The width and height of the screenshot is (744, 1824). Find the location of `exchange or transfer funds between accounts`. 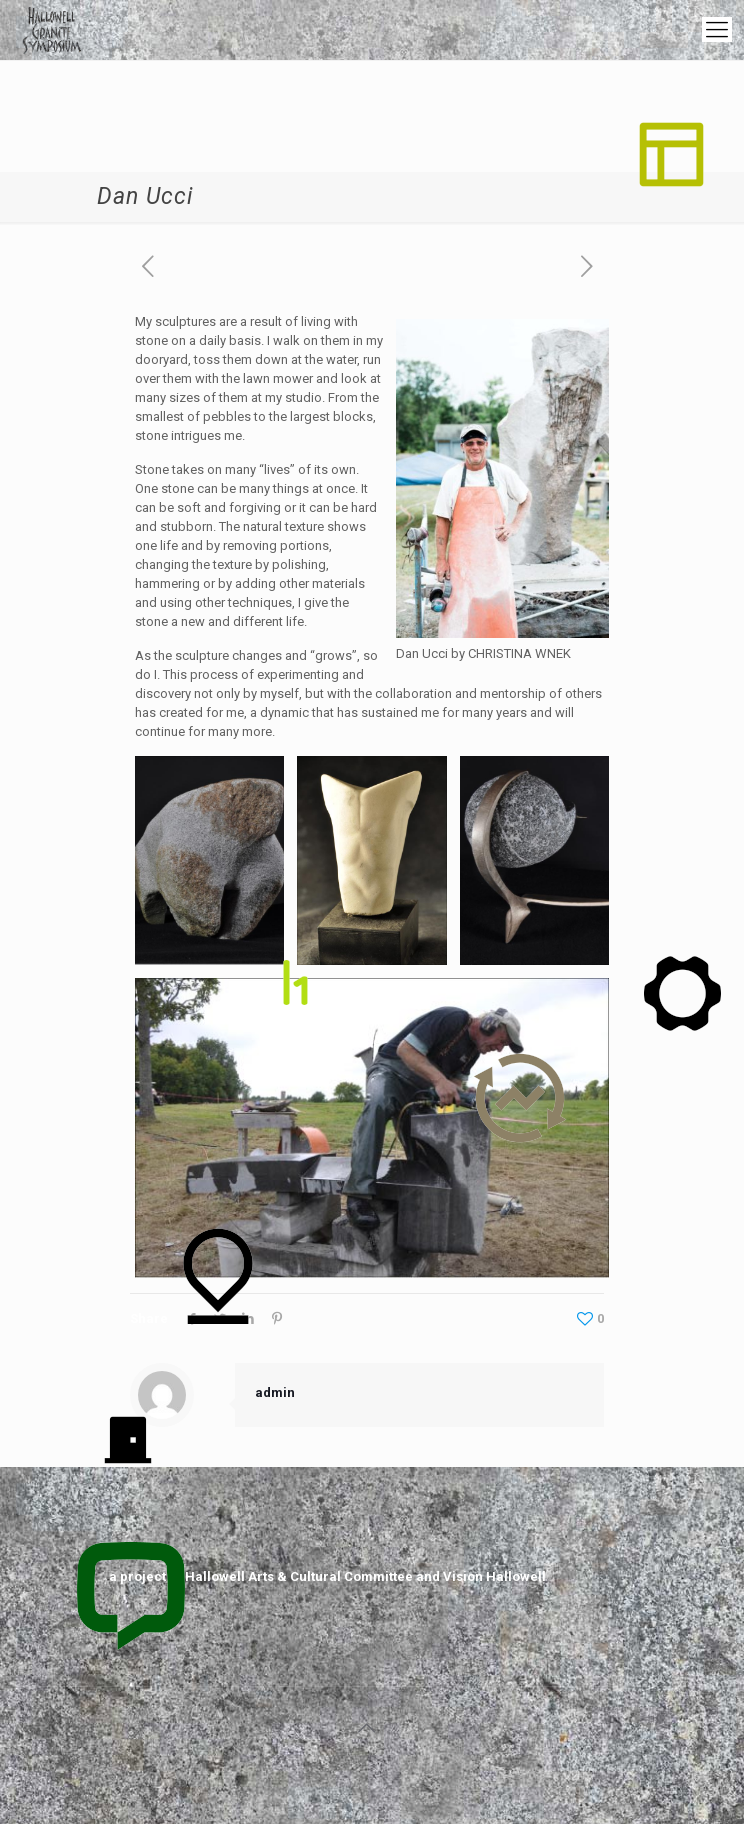

exchange or transfer funds between accounts is located at coordinates (520, 1098).